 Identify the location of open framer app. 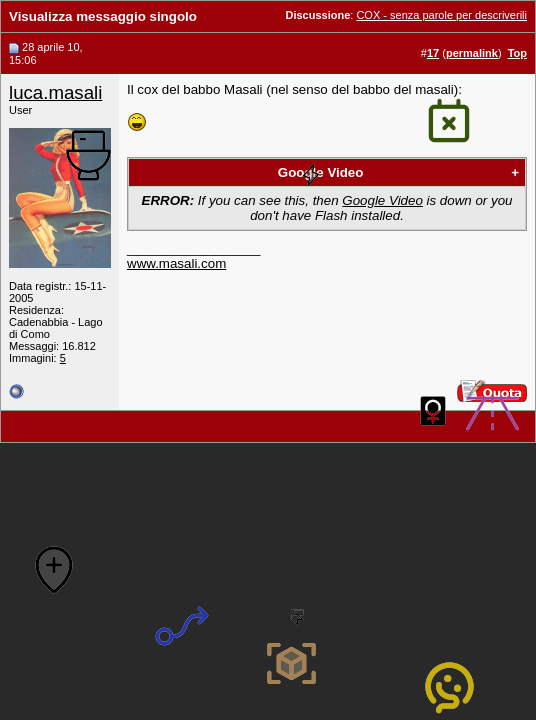
(297, 616).